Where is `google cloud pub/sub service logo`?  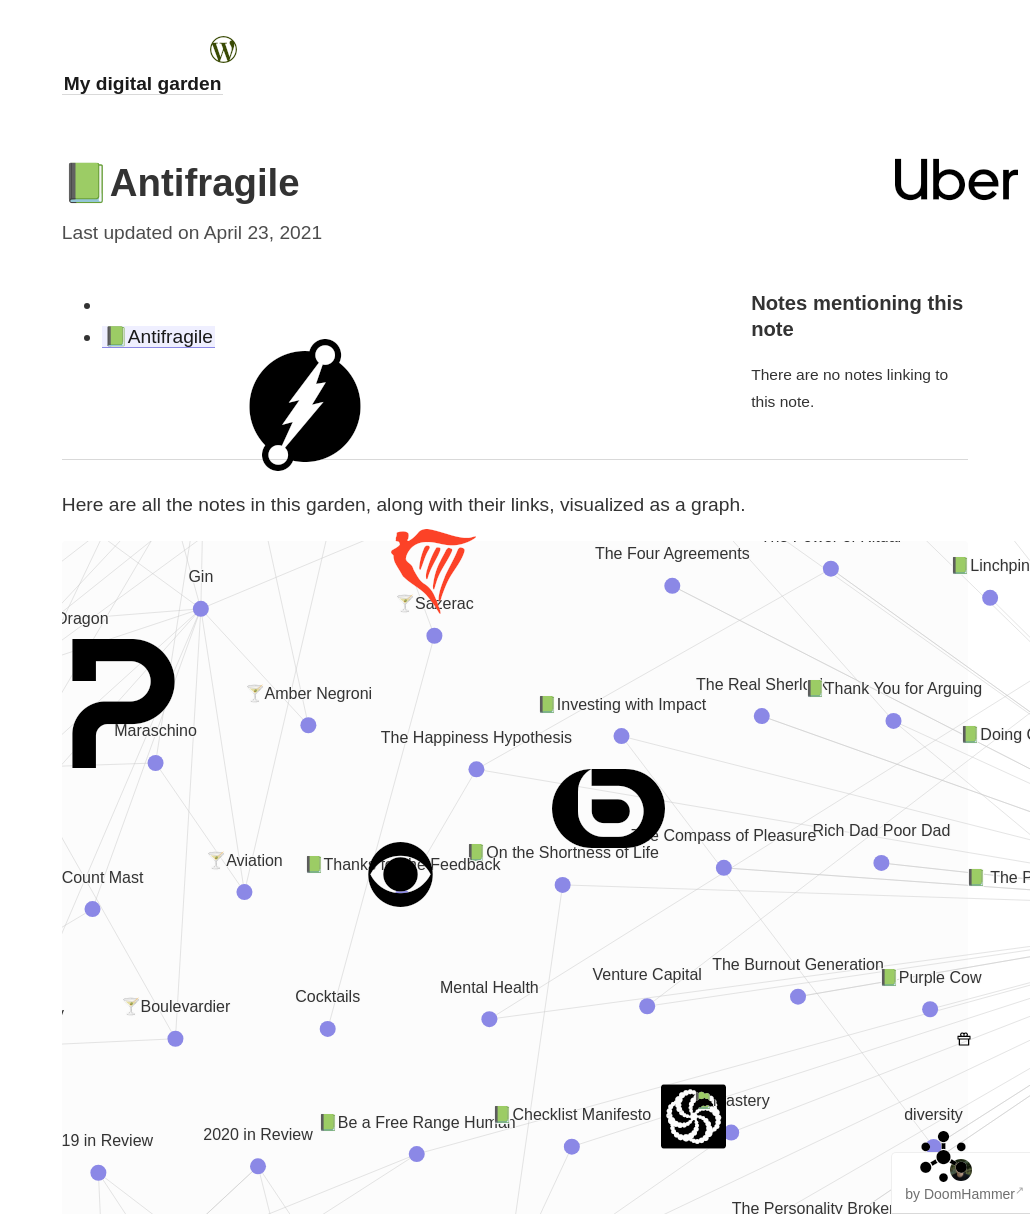
google cloud pub/sub service logo is located at coordinates (943, 1156).